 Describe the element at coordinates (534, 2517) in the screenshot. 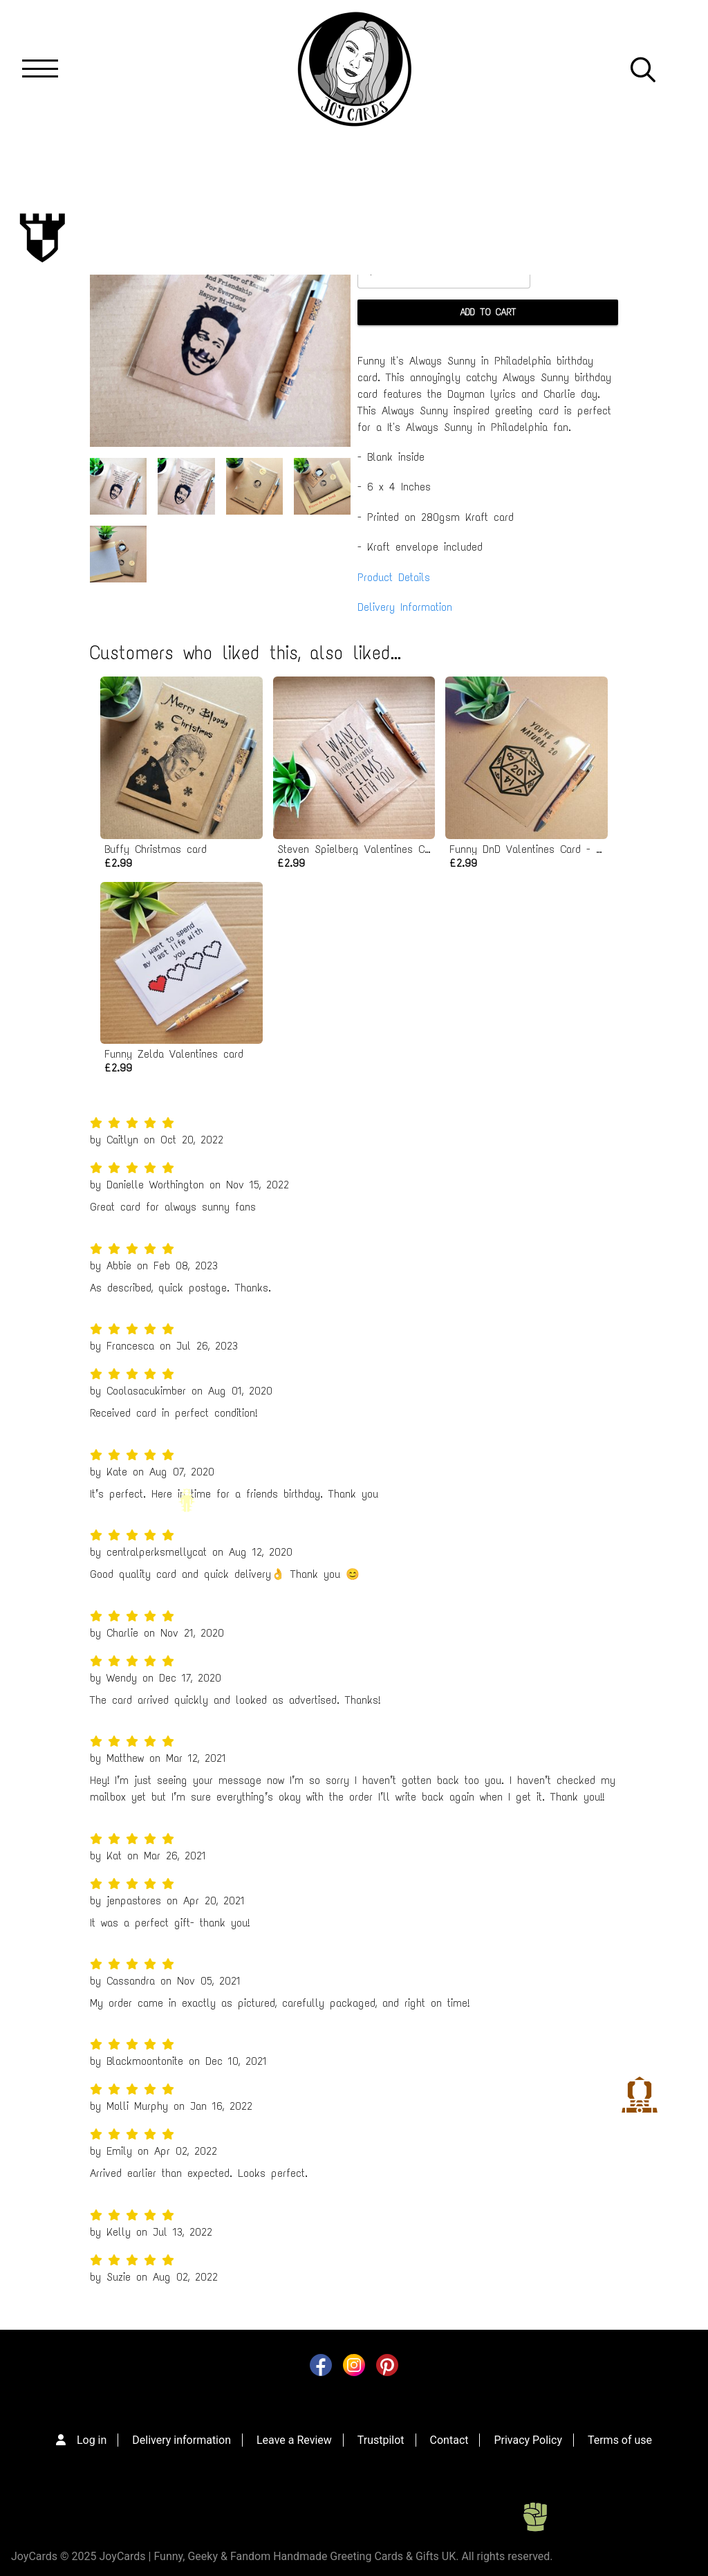

I see `indicates strength or power attribute in a game` at that location.